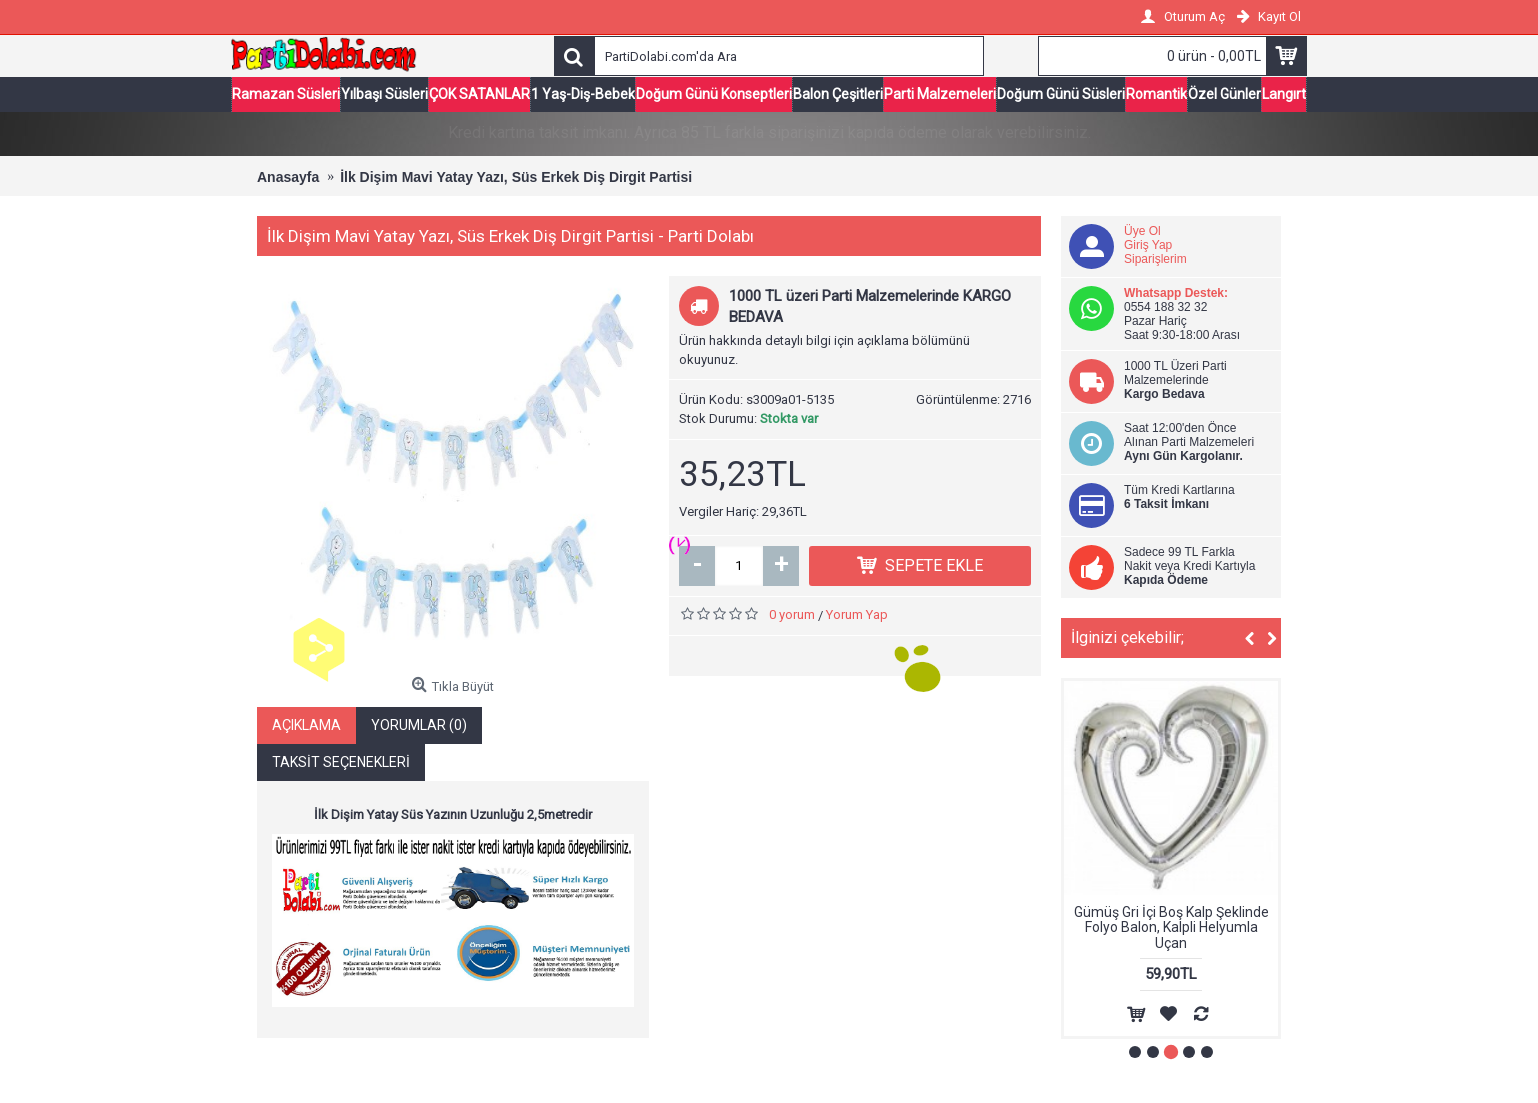 The width and height of the screenshot is (1538, 1103). Describe the element at coordinates (319, 650) in the screenshot. I see `open DeepL translator` at that location.